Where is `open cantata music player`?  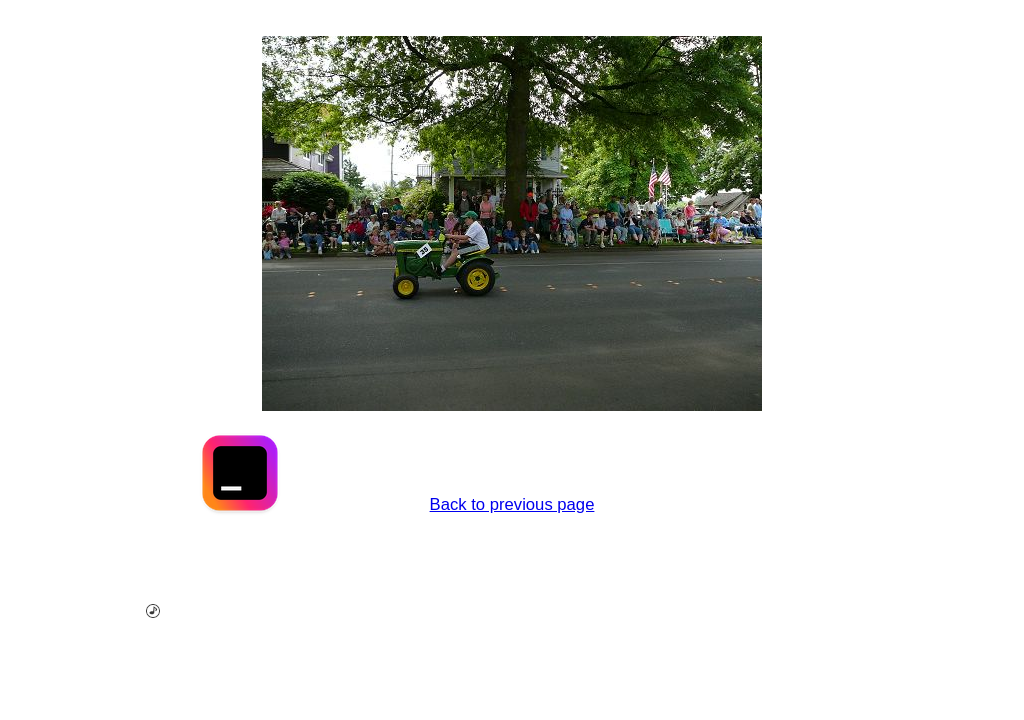
open cantata music player is located at coordinates (153, 611).